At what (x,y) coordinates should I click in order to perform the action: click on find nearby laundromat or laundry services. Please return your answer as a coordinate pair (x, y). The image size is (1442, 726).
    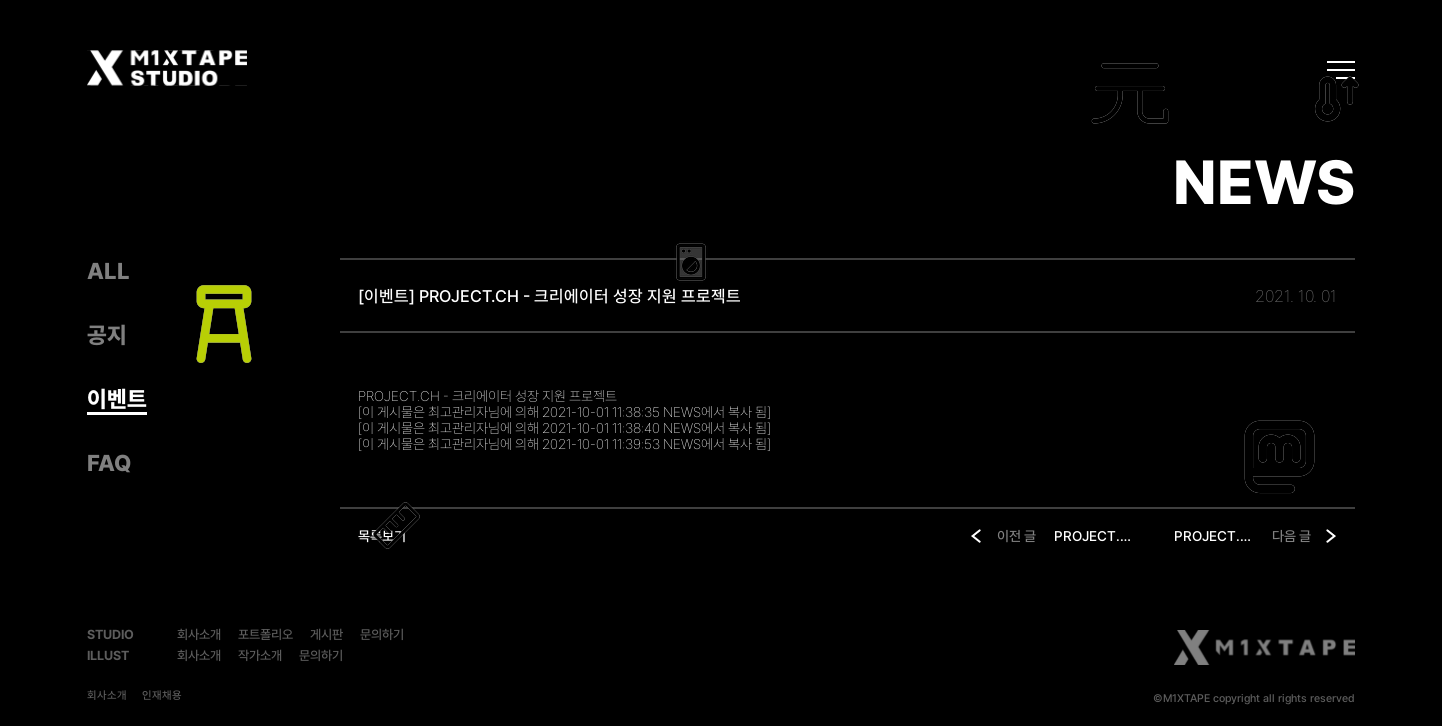
    Looking at the image, I should click on (691, 262).